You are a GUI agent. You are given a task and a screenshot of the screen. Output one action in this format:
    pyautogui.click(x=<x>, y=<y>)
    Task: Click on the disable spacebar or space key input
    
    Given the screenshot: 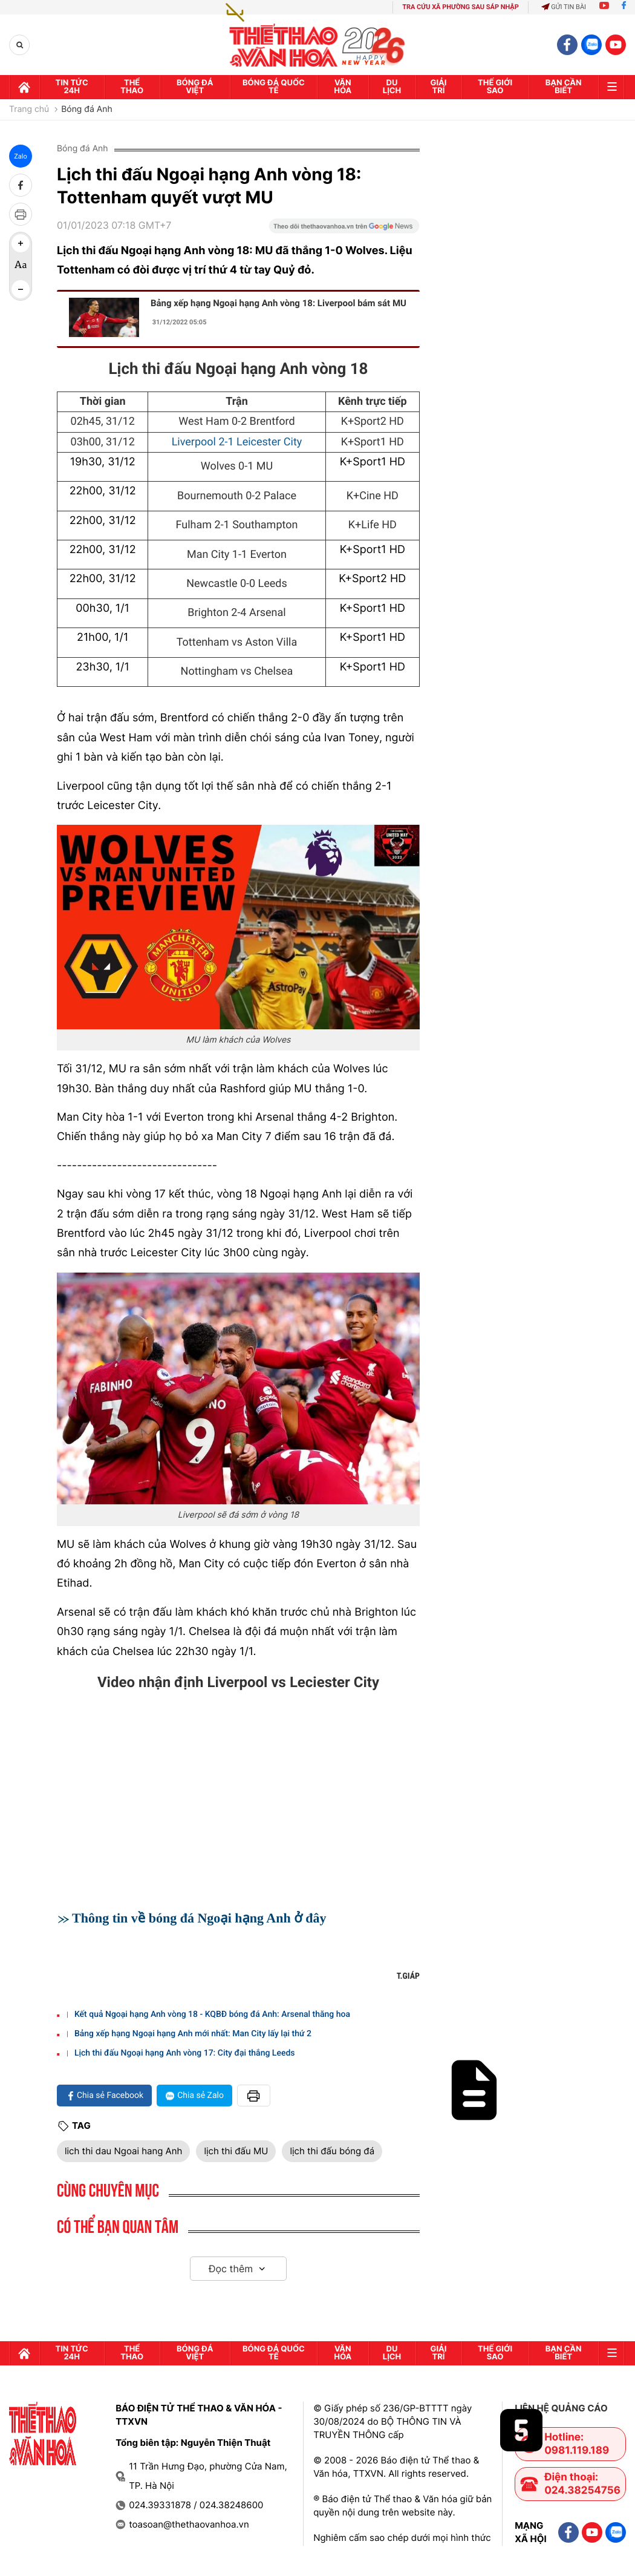 What is the action you would take?
    pyautogui.click(x=235, y=12)
    